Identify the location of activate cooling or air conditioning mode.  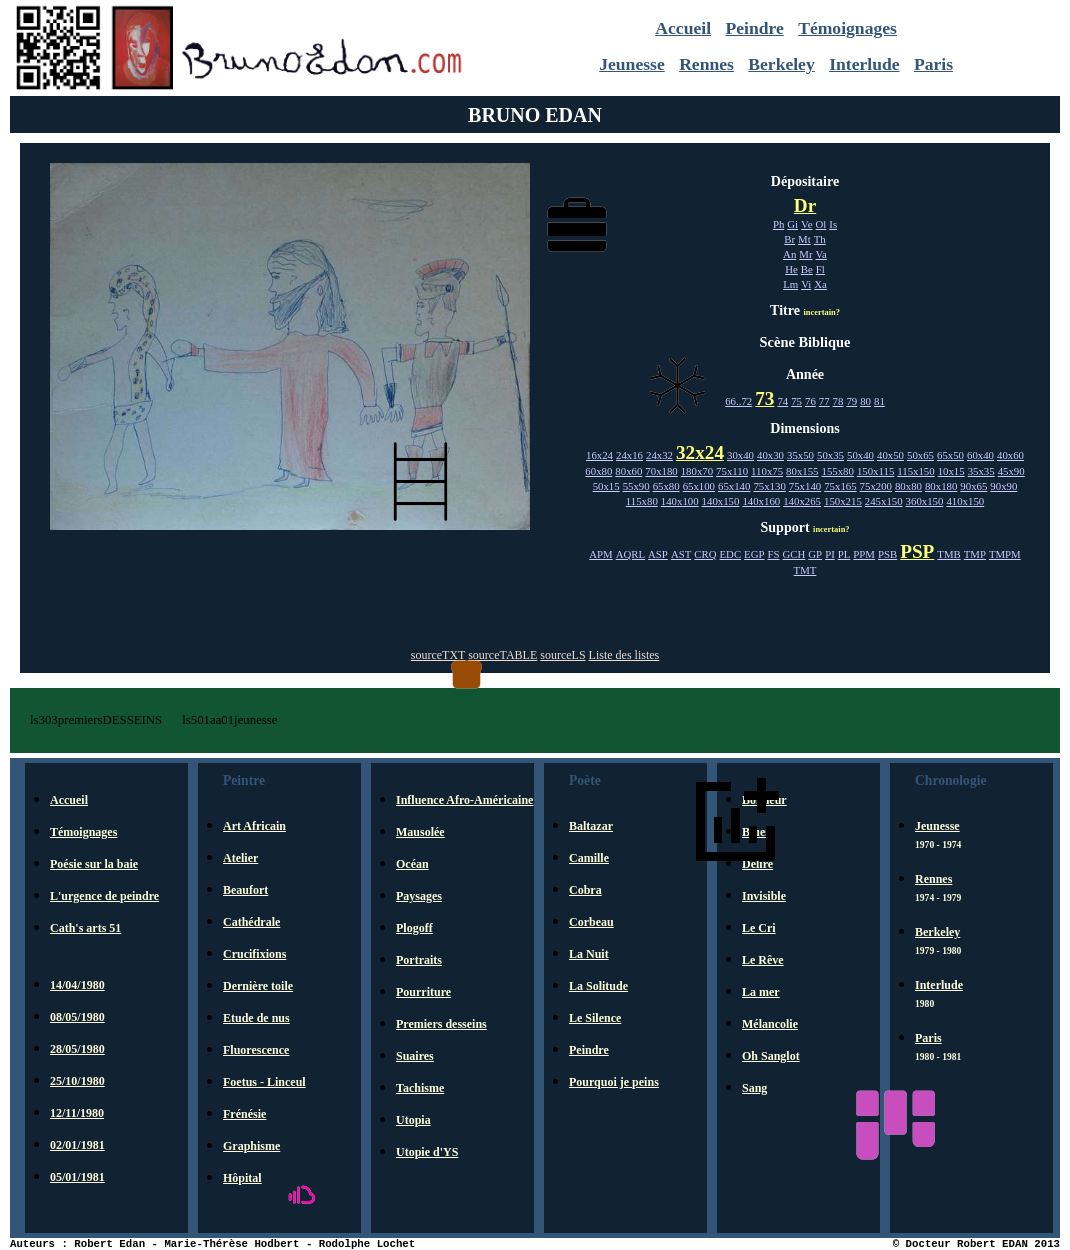
(677, 385).